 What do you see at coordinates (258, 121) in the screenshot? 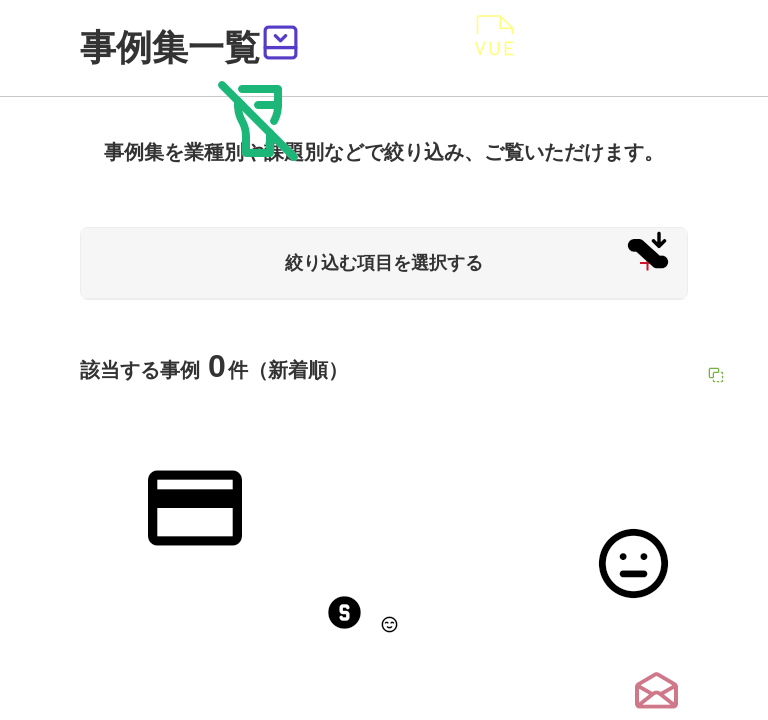
I see `no alcohol allowed` at bounding box center [258, 121].